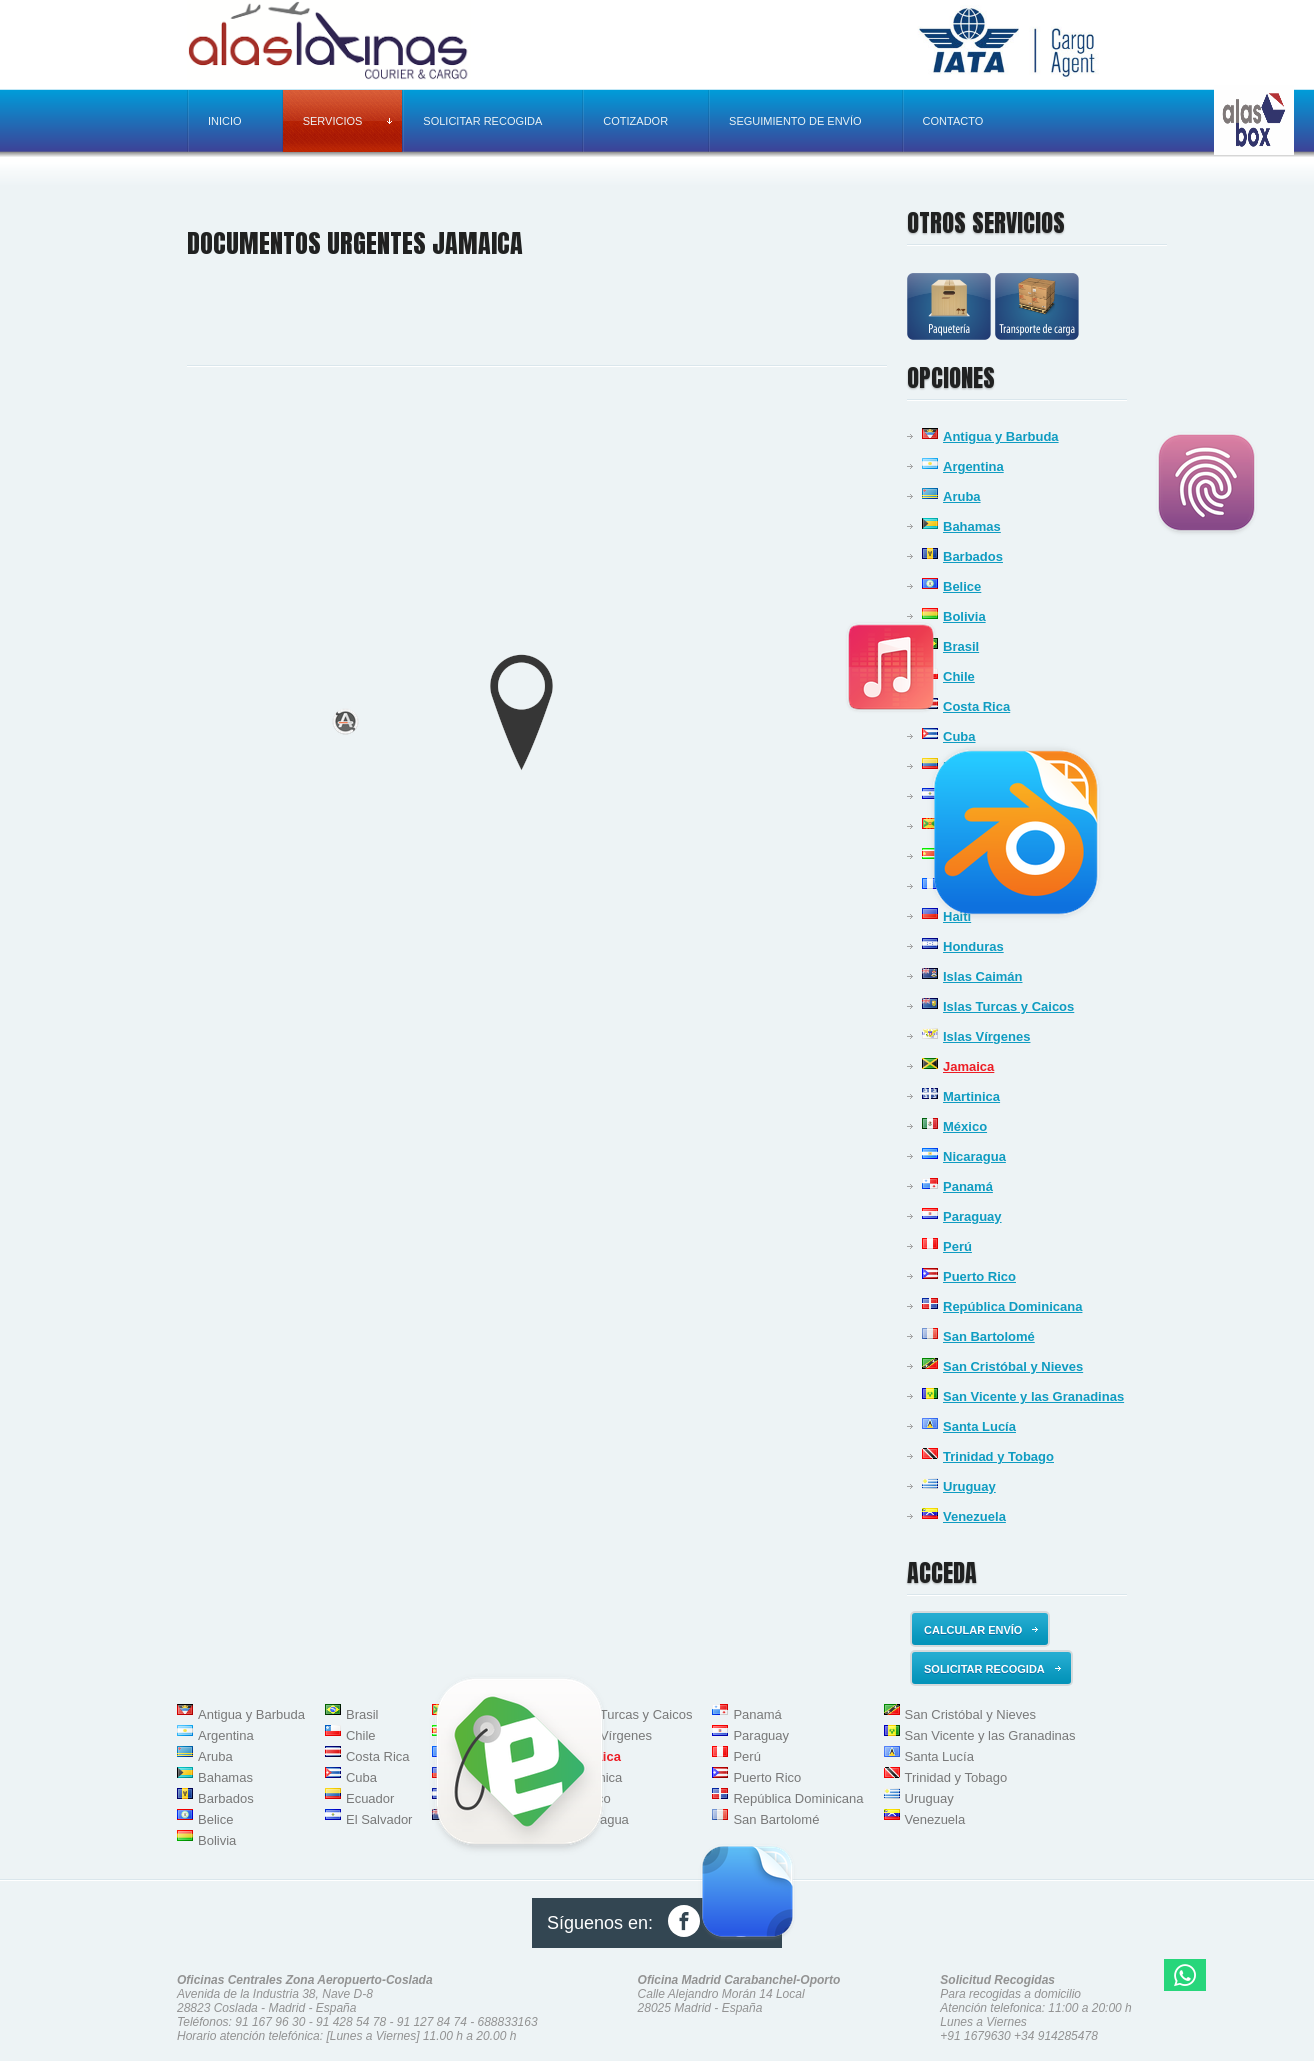  Describe the element at coordinates (1016, 832) in the screenshot. I see `open Blender 3D modeling application` at that location.